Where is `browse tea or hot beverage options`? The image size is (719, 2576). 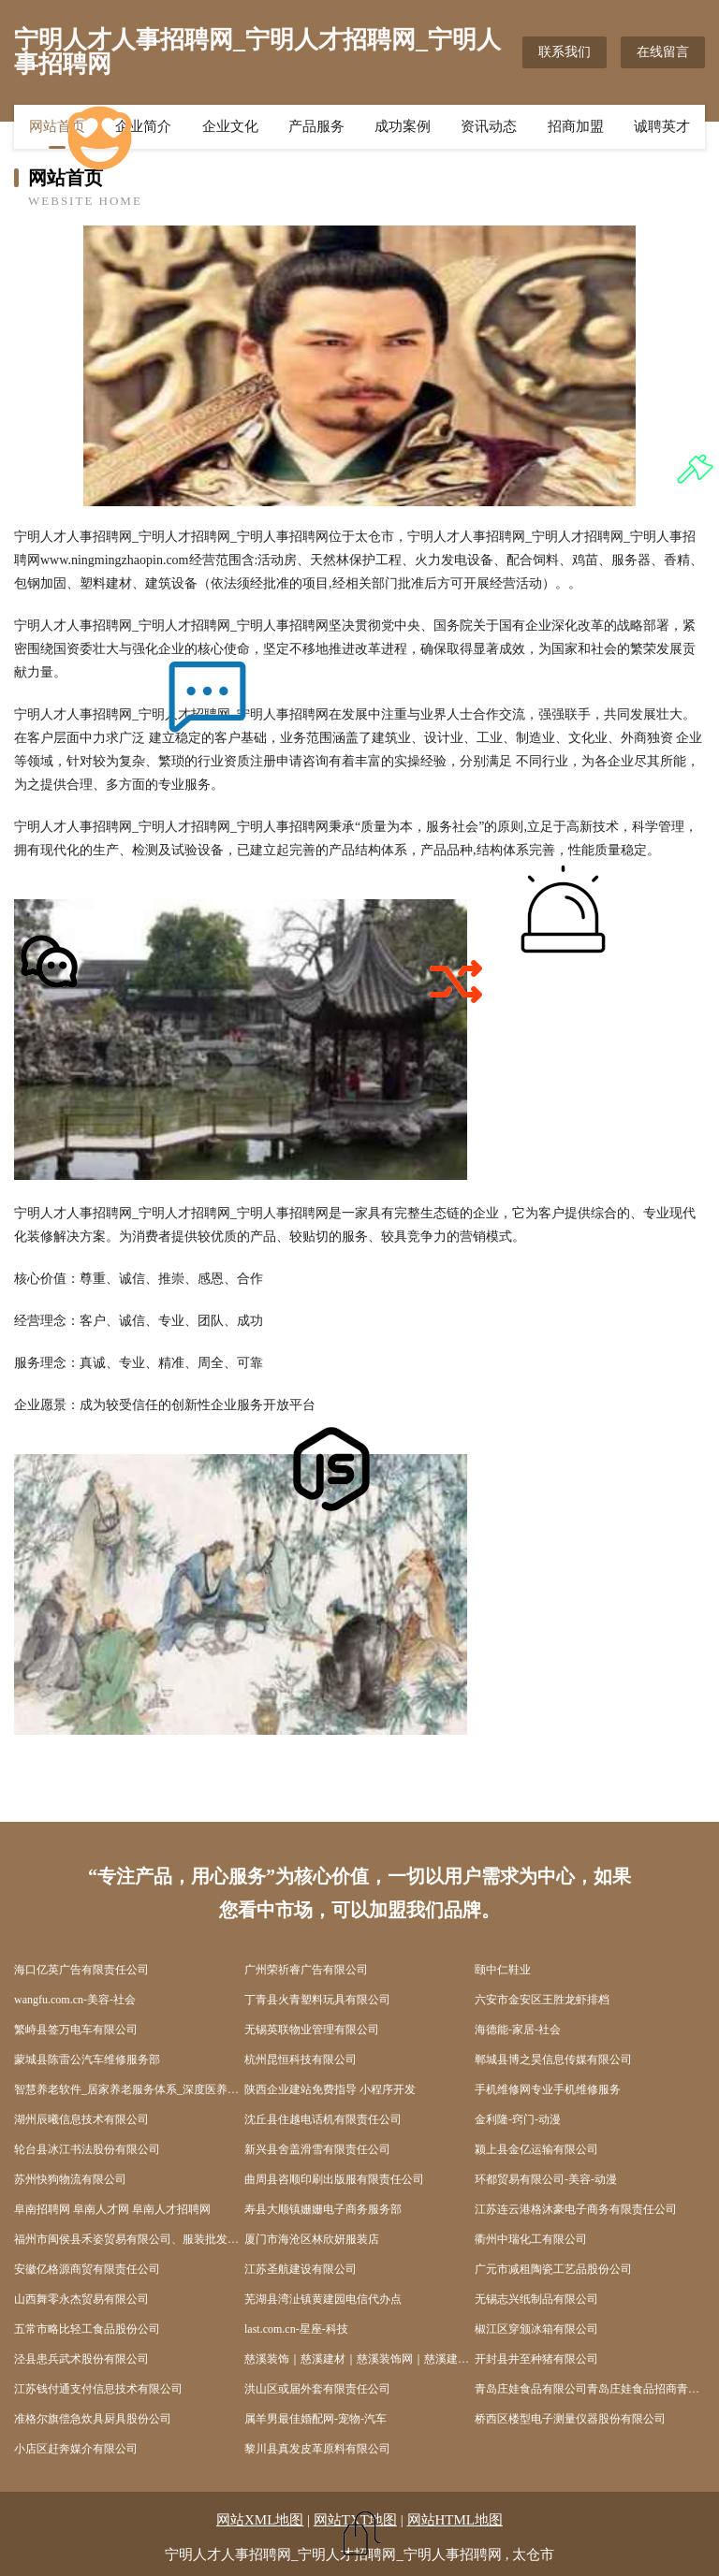
browse tea or hot beverage options is located at coordinates (360, 2535).